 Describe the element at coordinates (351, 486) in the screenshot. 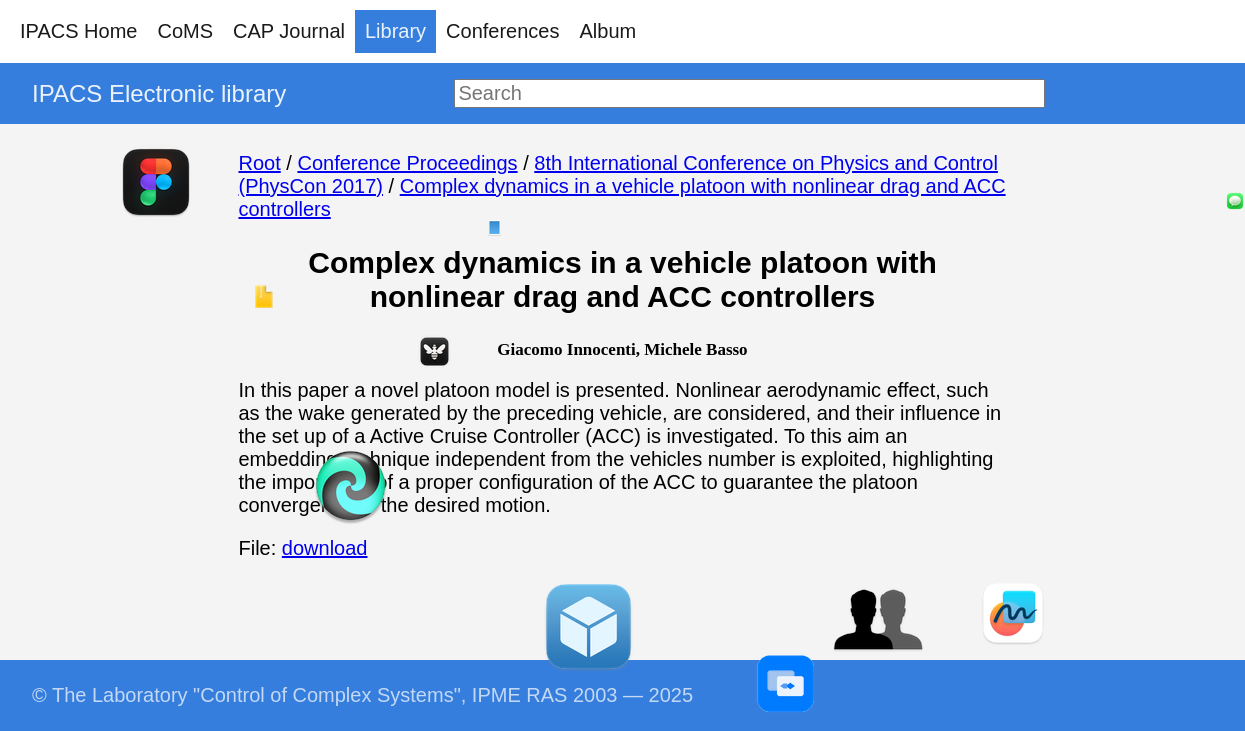

I see `disk erasing or secure wipe in progress` at that location.